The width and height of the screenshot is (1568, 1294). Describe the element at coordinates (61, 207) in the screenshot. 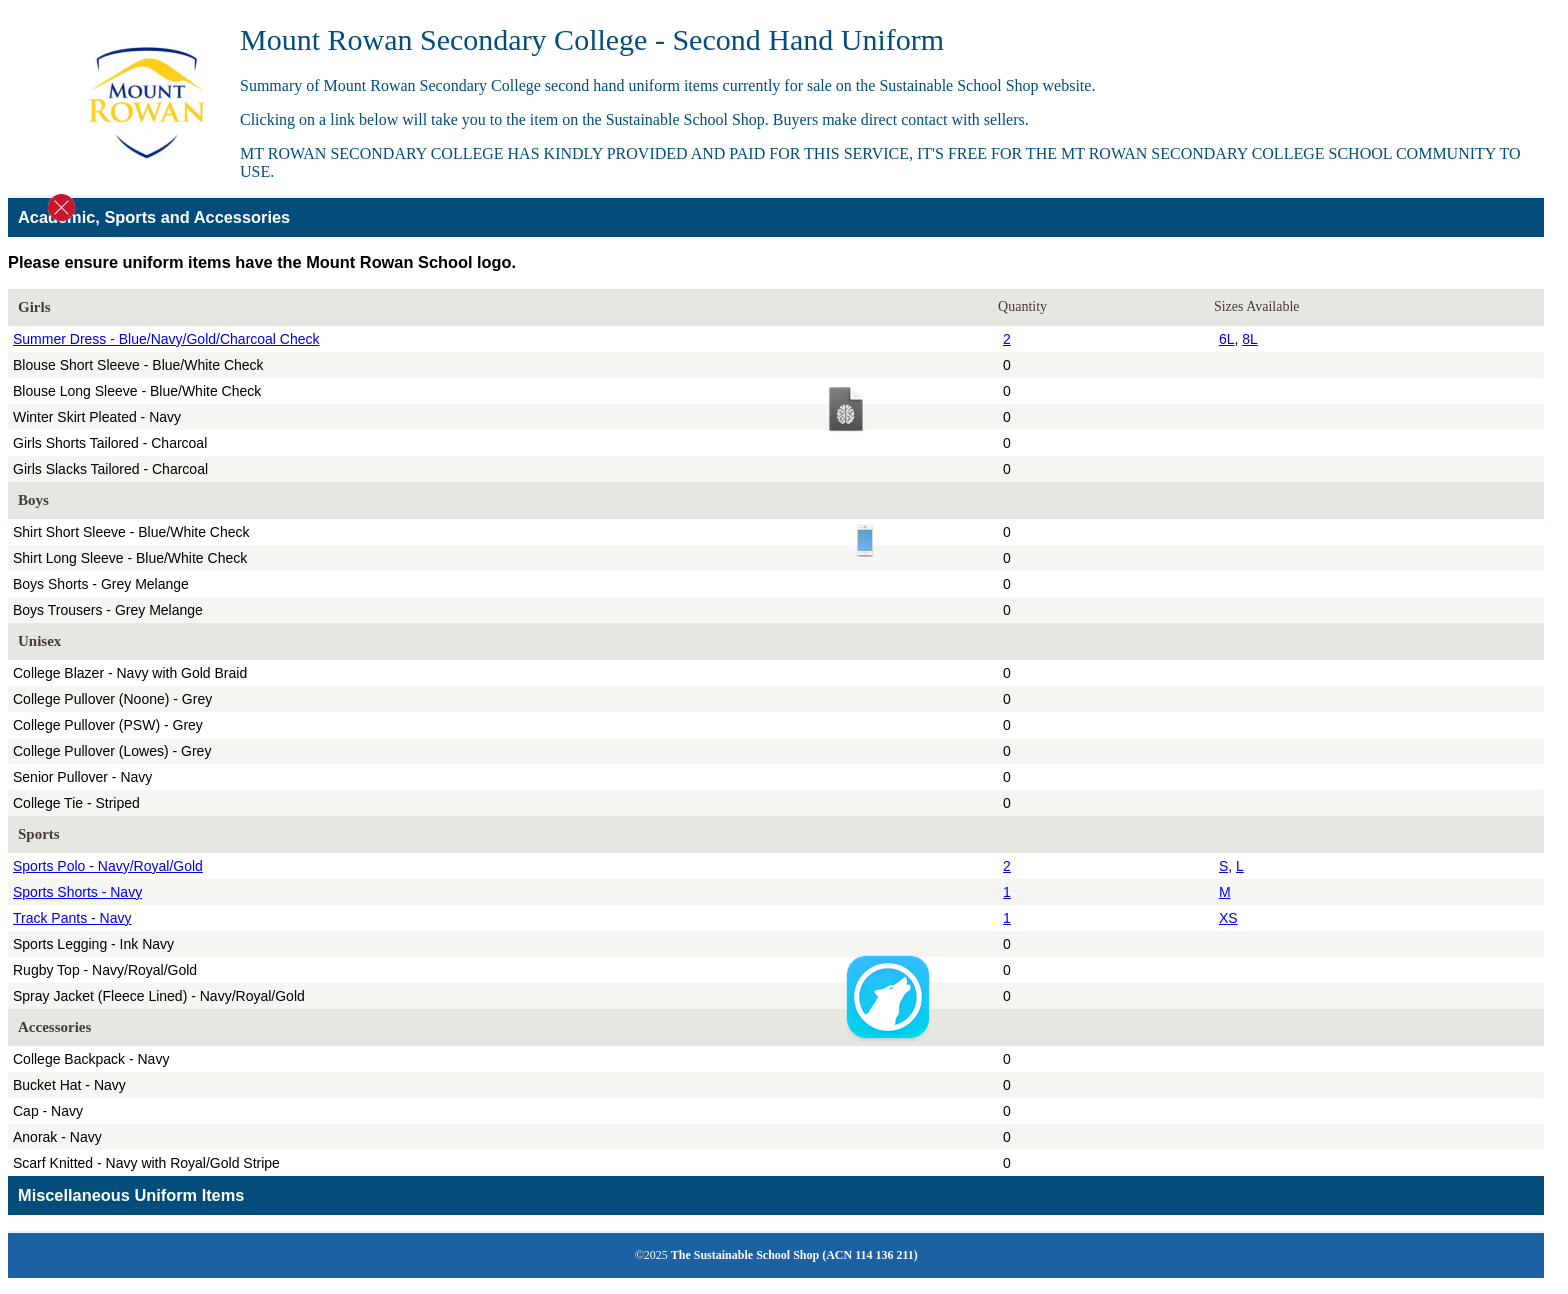

I see `indicates an Insync synchronization error` at that location.